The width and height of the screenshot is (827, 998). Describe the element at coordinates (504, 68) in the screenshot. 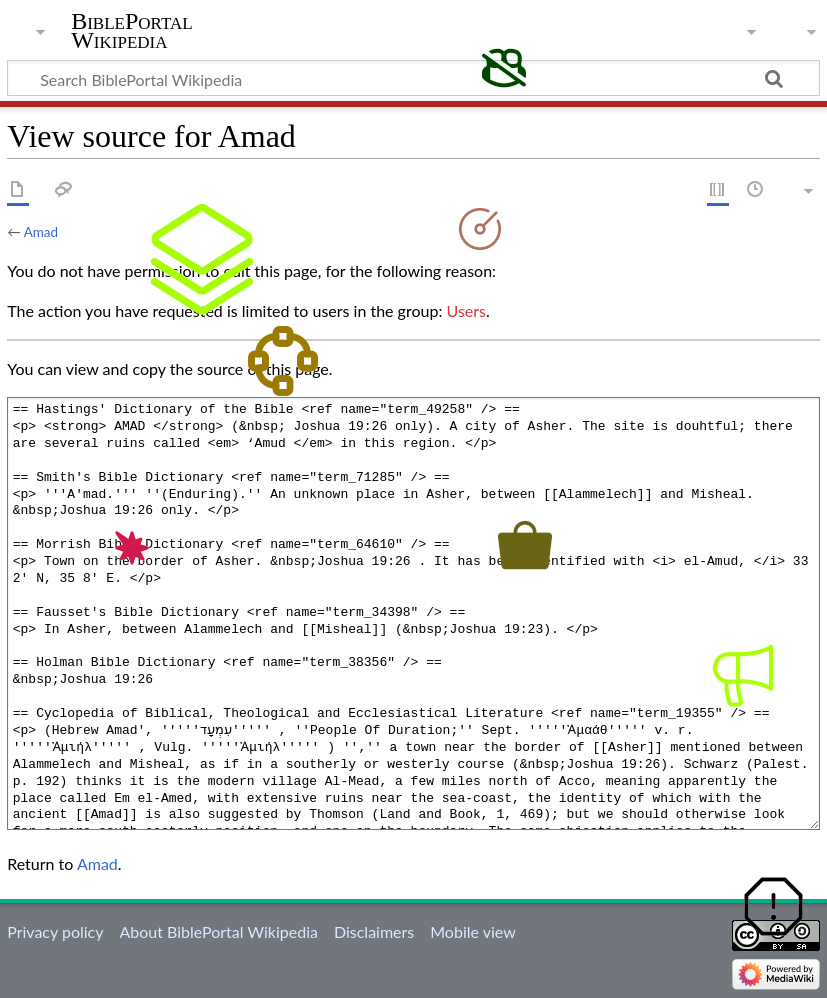

I see `GitHub Copilot is unavailable or experiencing an error` at that location.